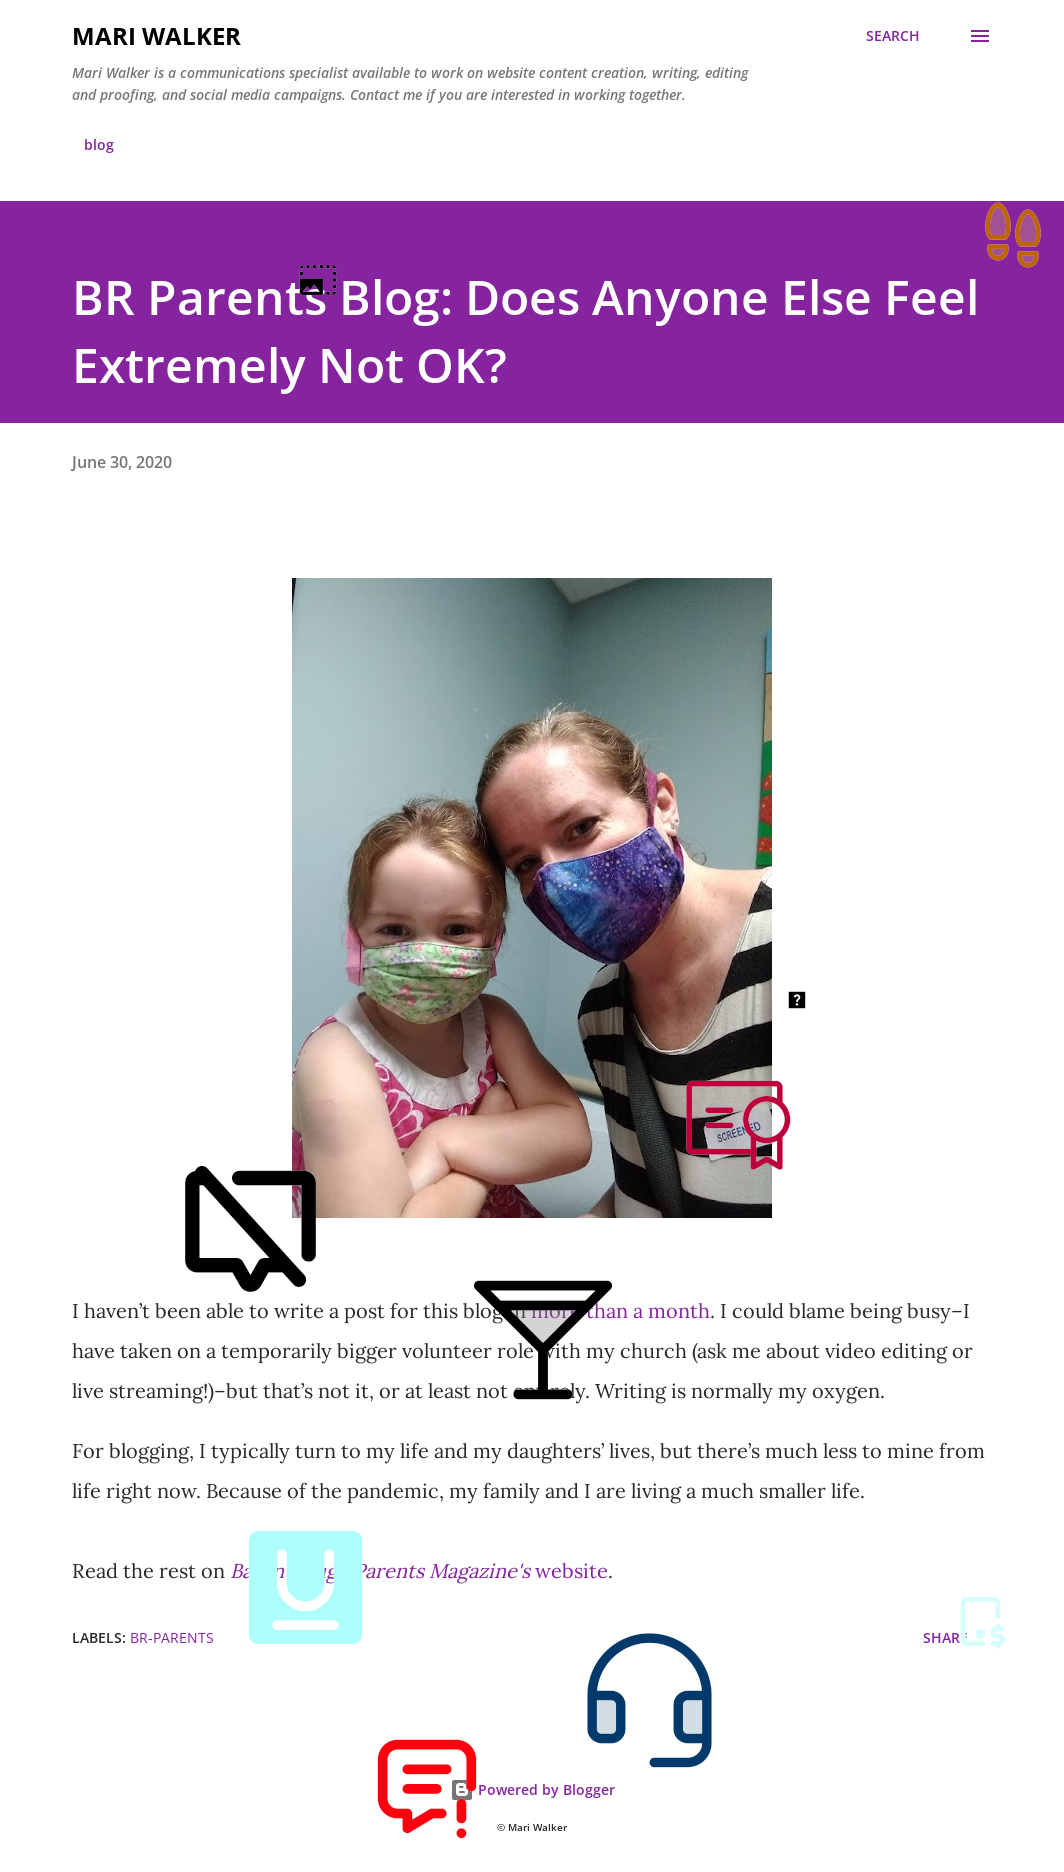 The height and width of the screenshot is (1872, 1064). I want to click on track your steps or walking activity, so click(1013, 235).